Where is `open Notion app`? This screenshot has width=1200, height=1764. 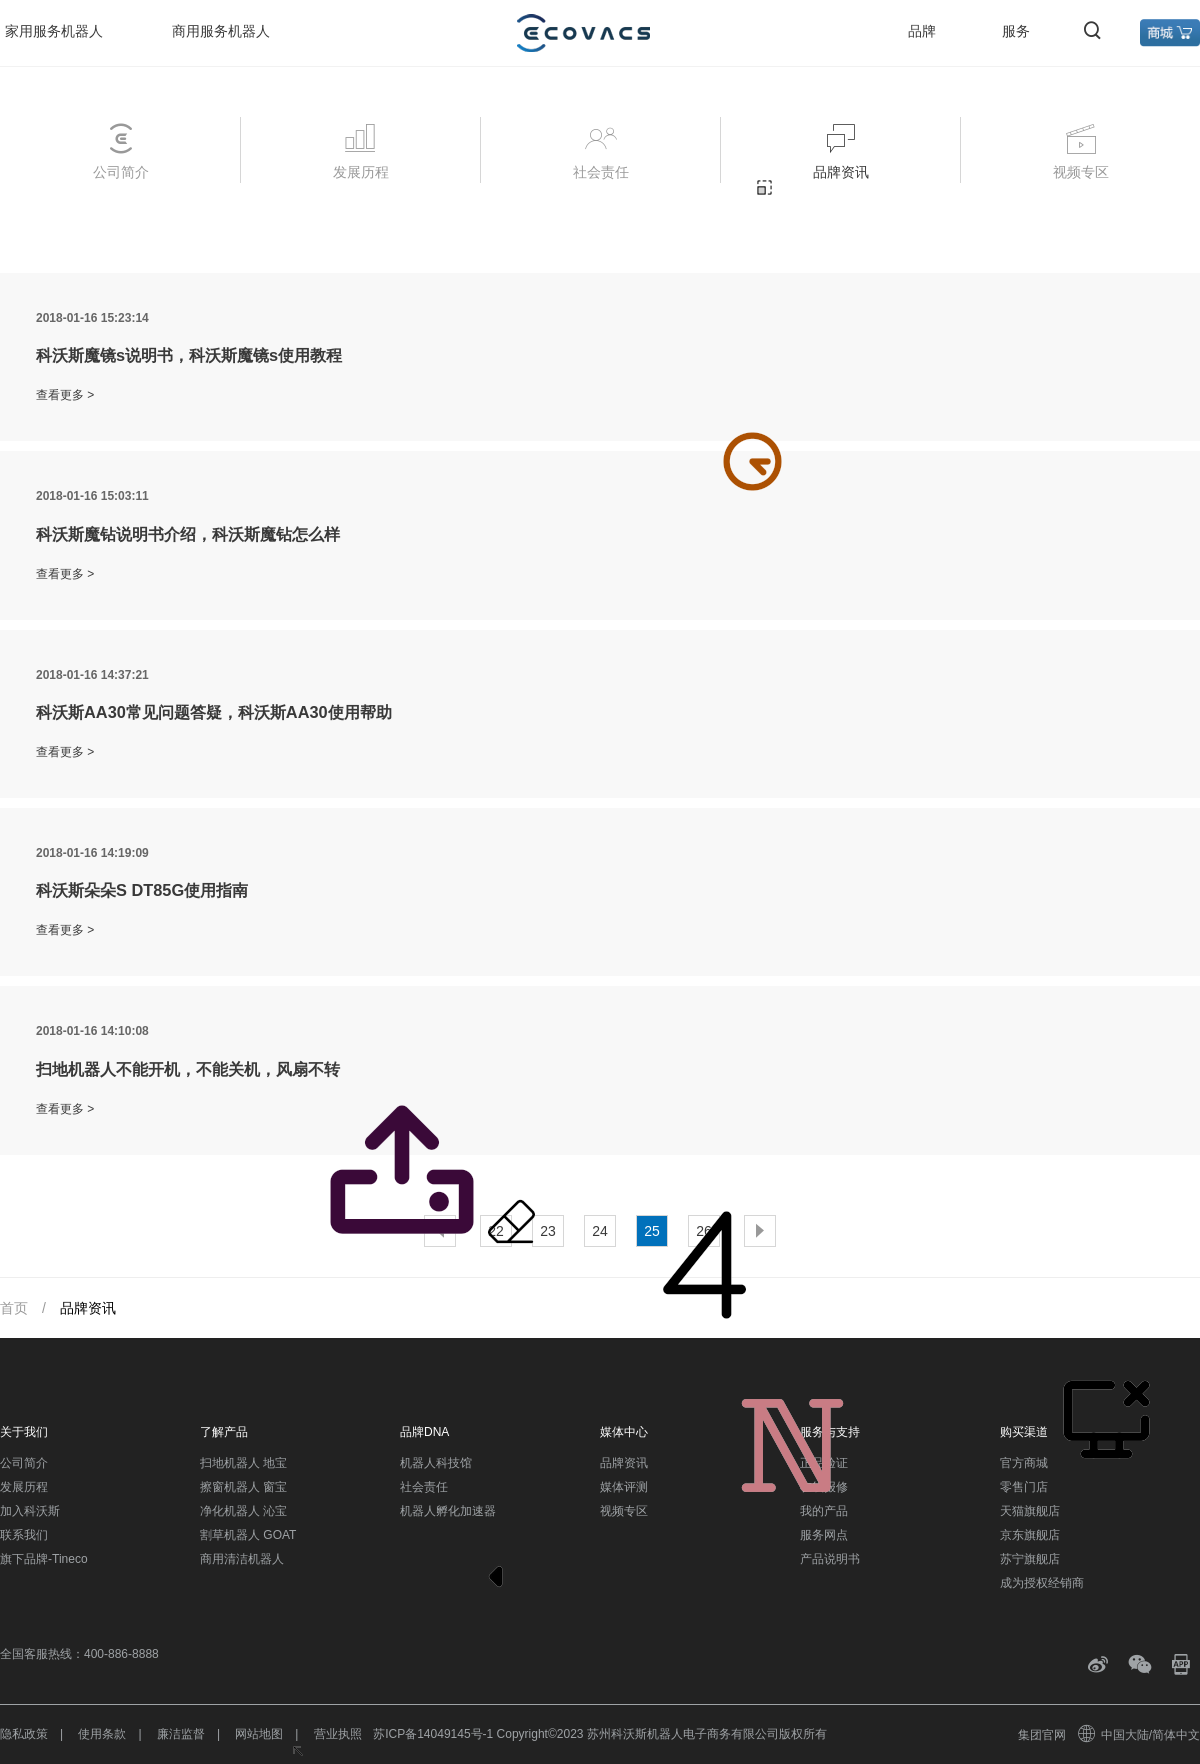 open Notion app is located at coordinates (792, 1445).